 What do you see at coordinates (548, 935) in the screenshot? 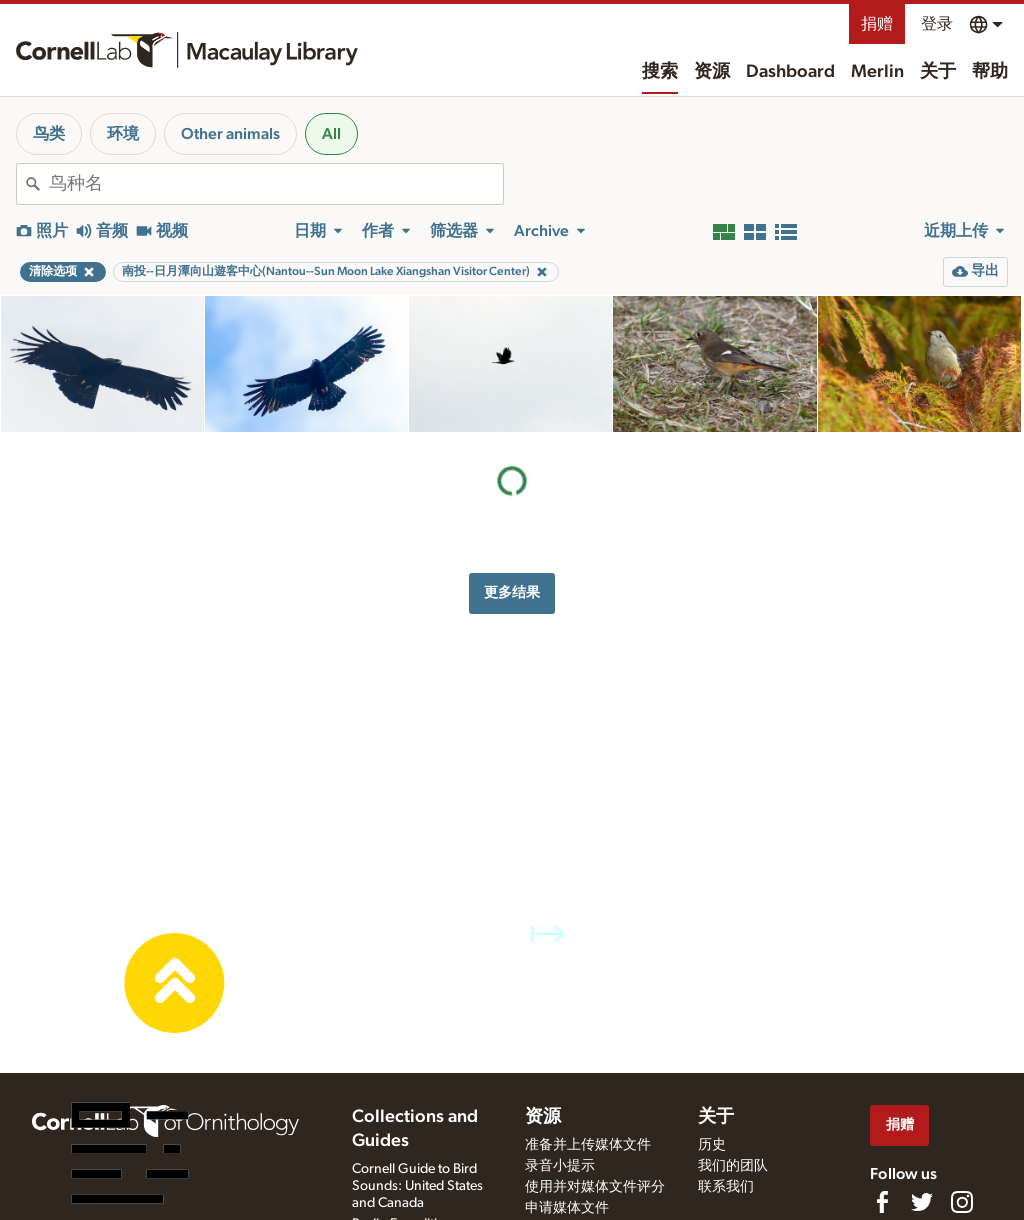
I see `export file or data to external location` at bounding box center [548, 935].